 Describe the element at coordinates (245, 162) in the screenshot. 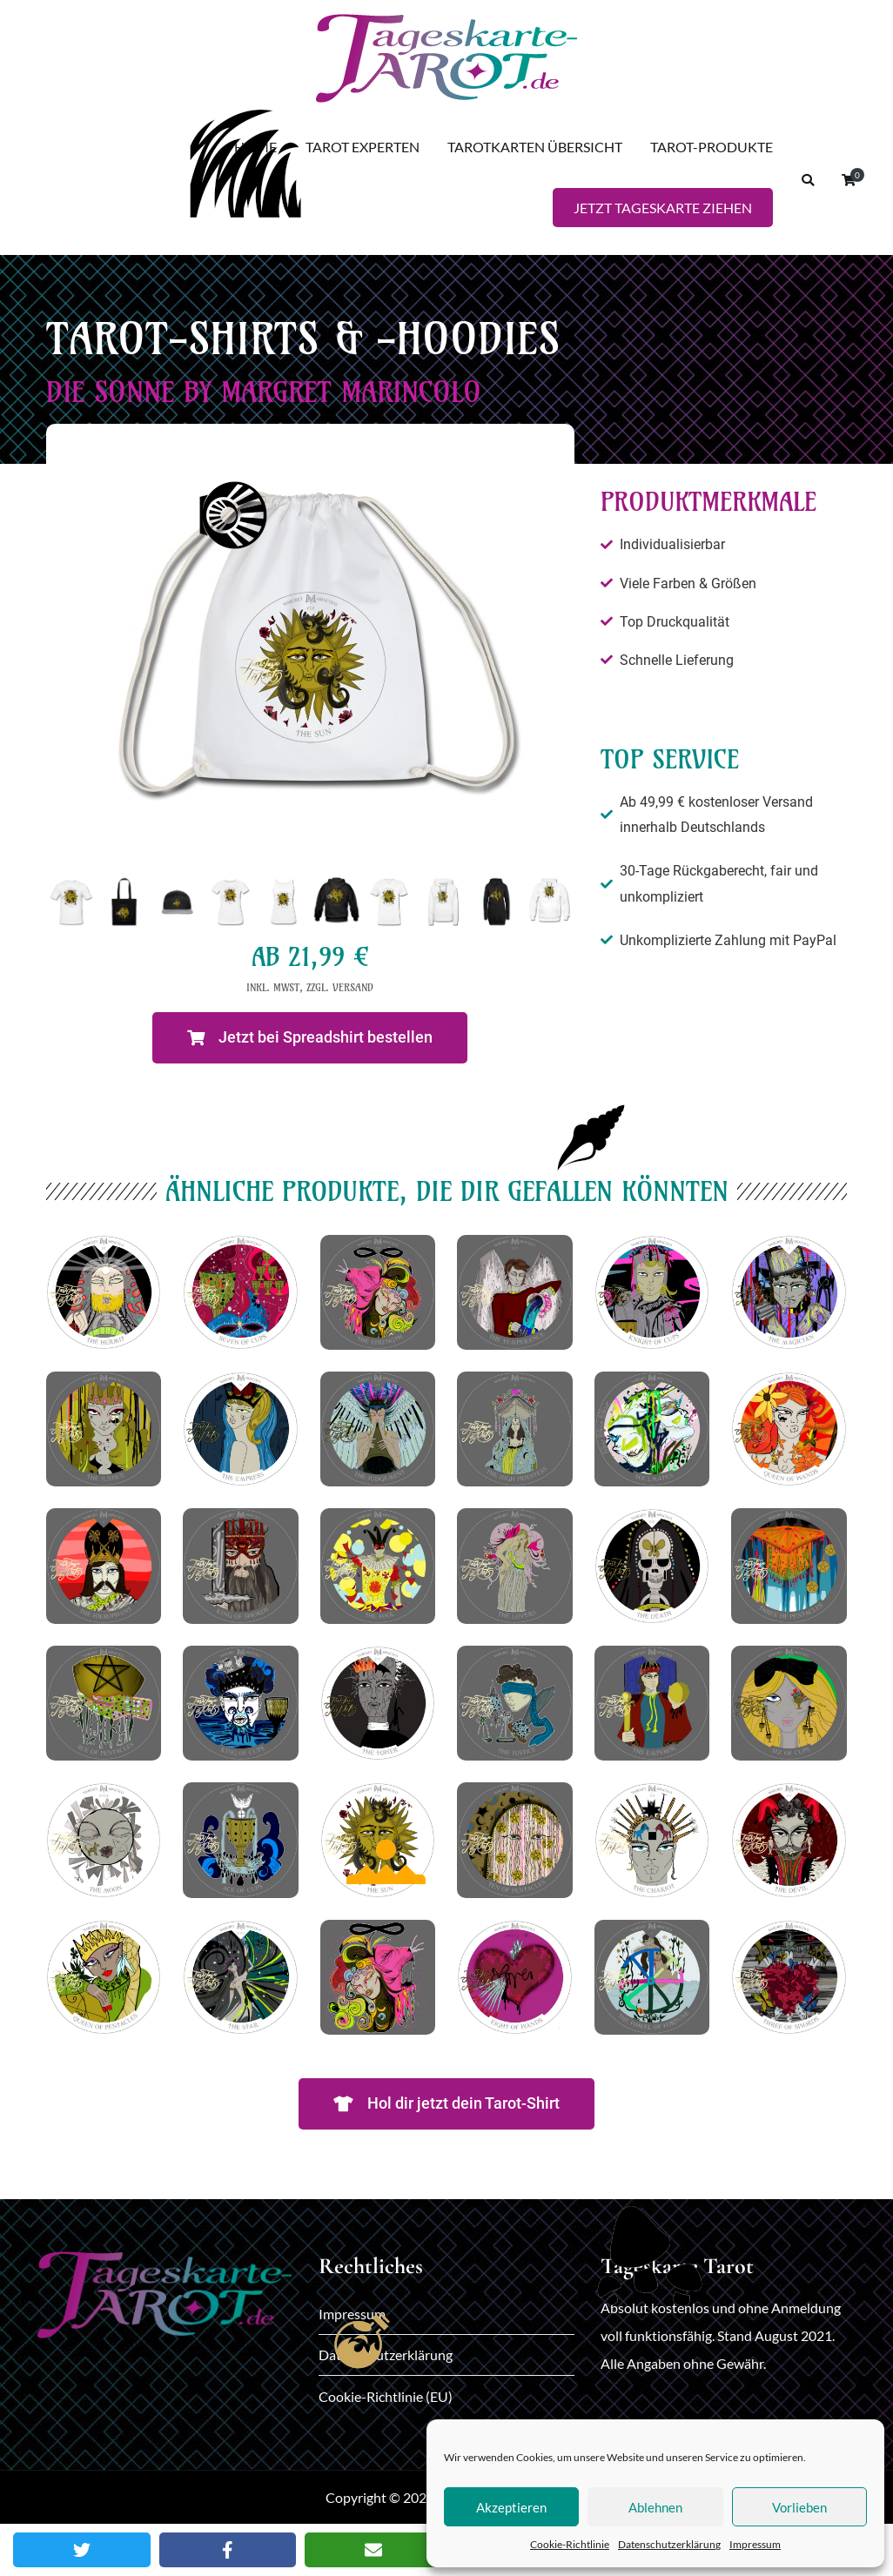

I see `activate fire wave attack or ability` at that location.